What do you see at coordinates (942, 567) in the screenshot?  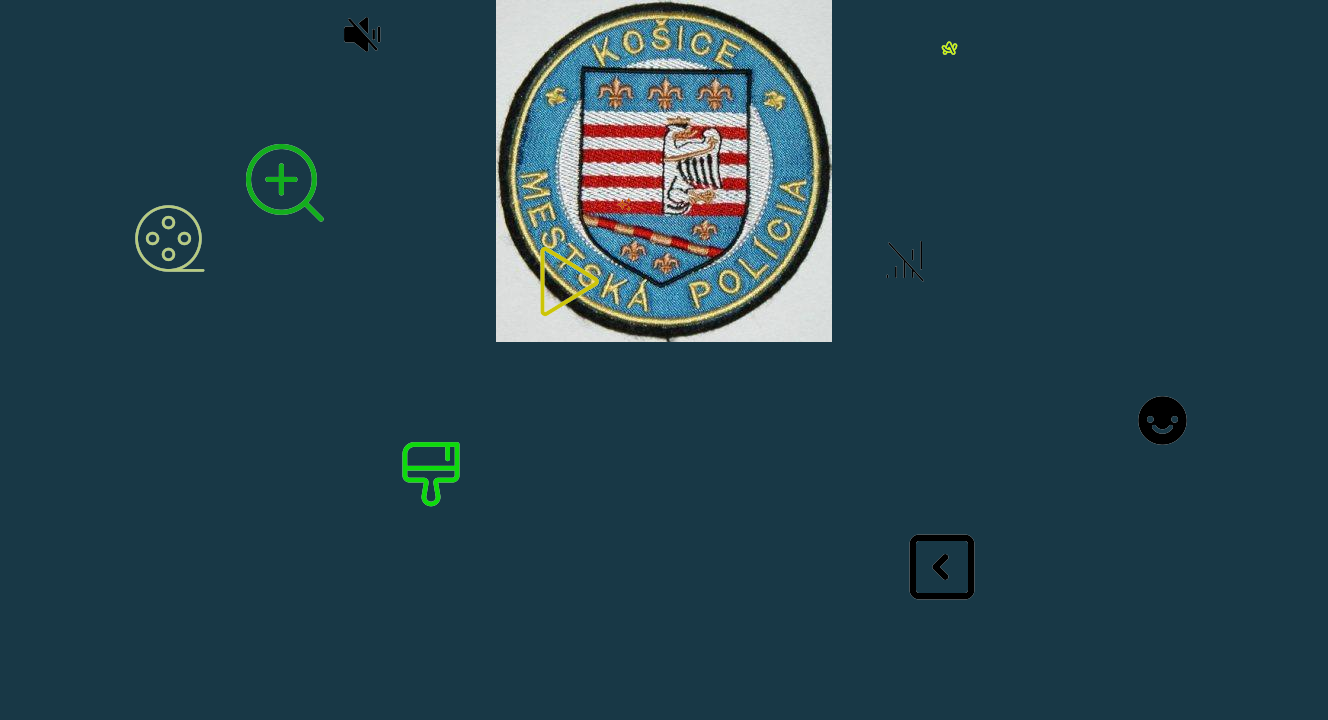 I see `navigate to the previous page or screen` at bounding box center [942, 567].